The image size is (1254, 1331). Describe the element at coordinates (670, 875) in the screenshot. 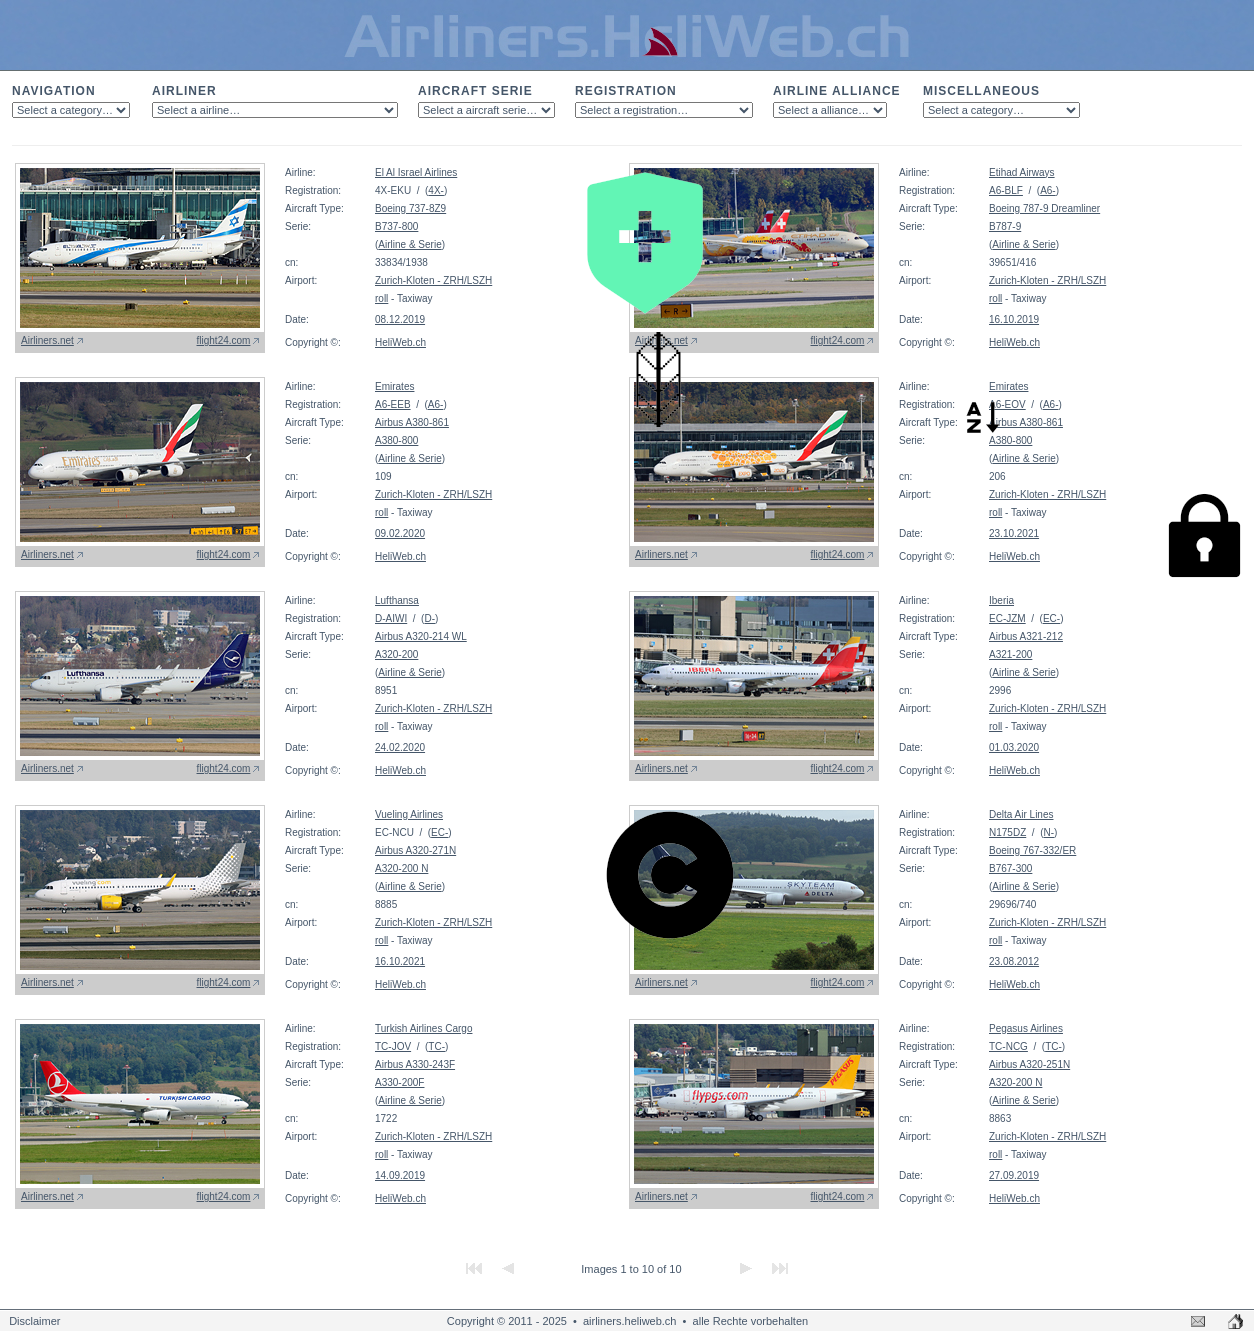

I see `indicates copyrighted content` at that location.